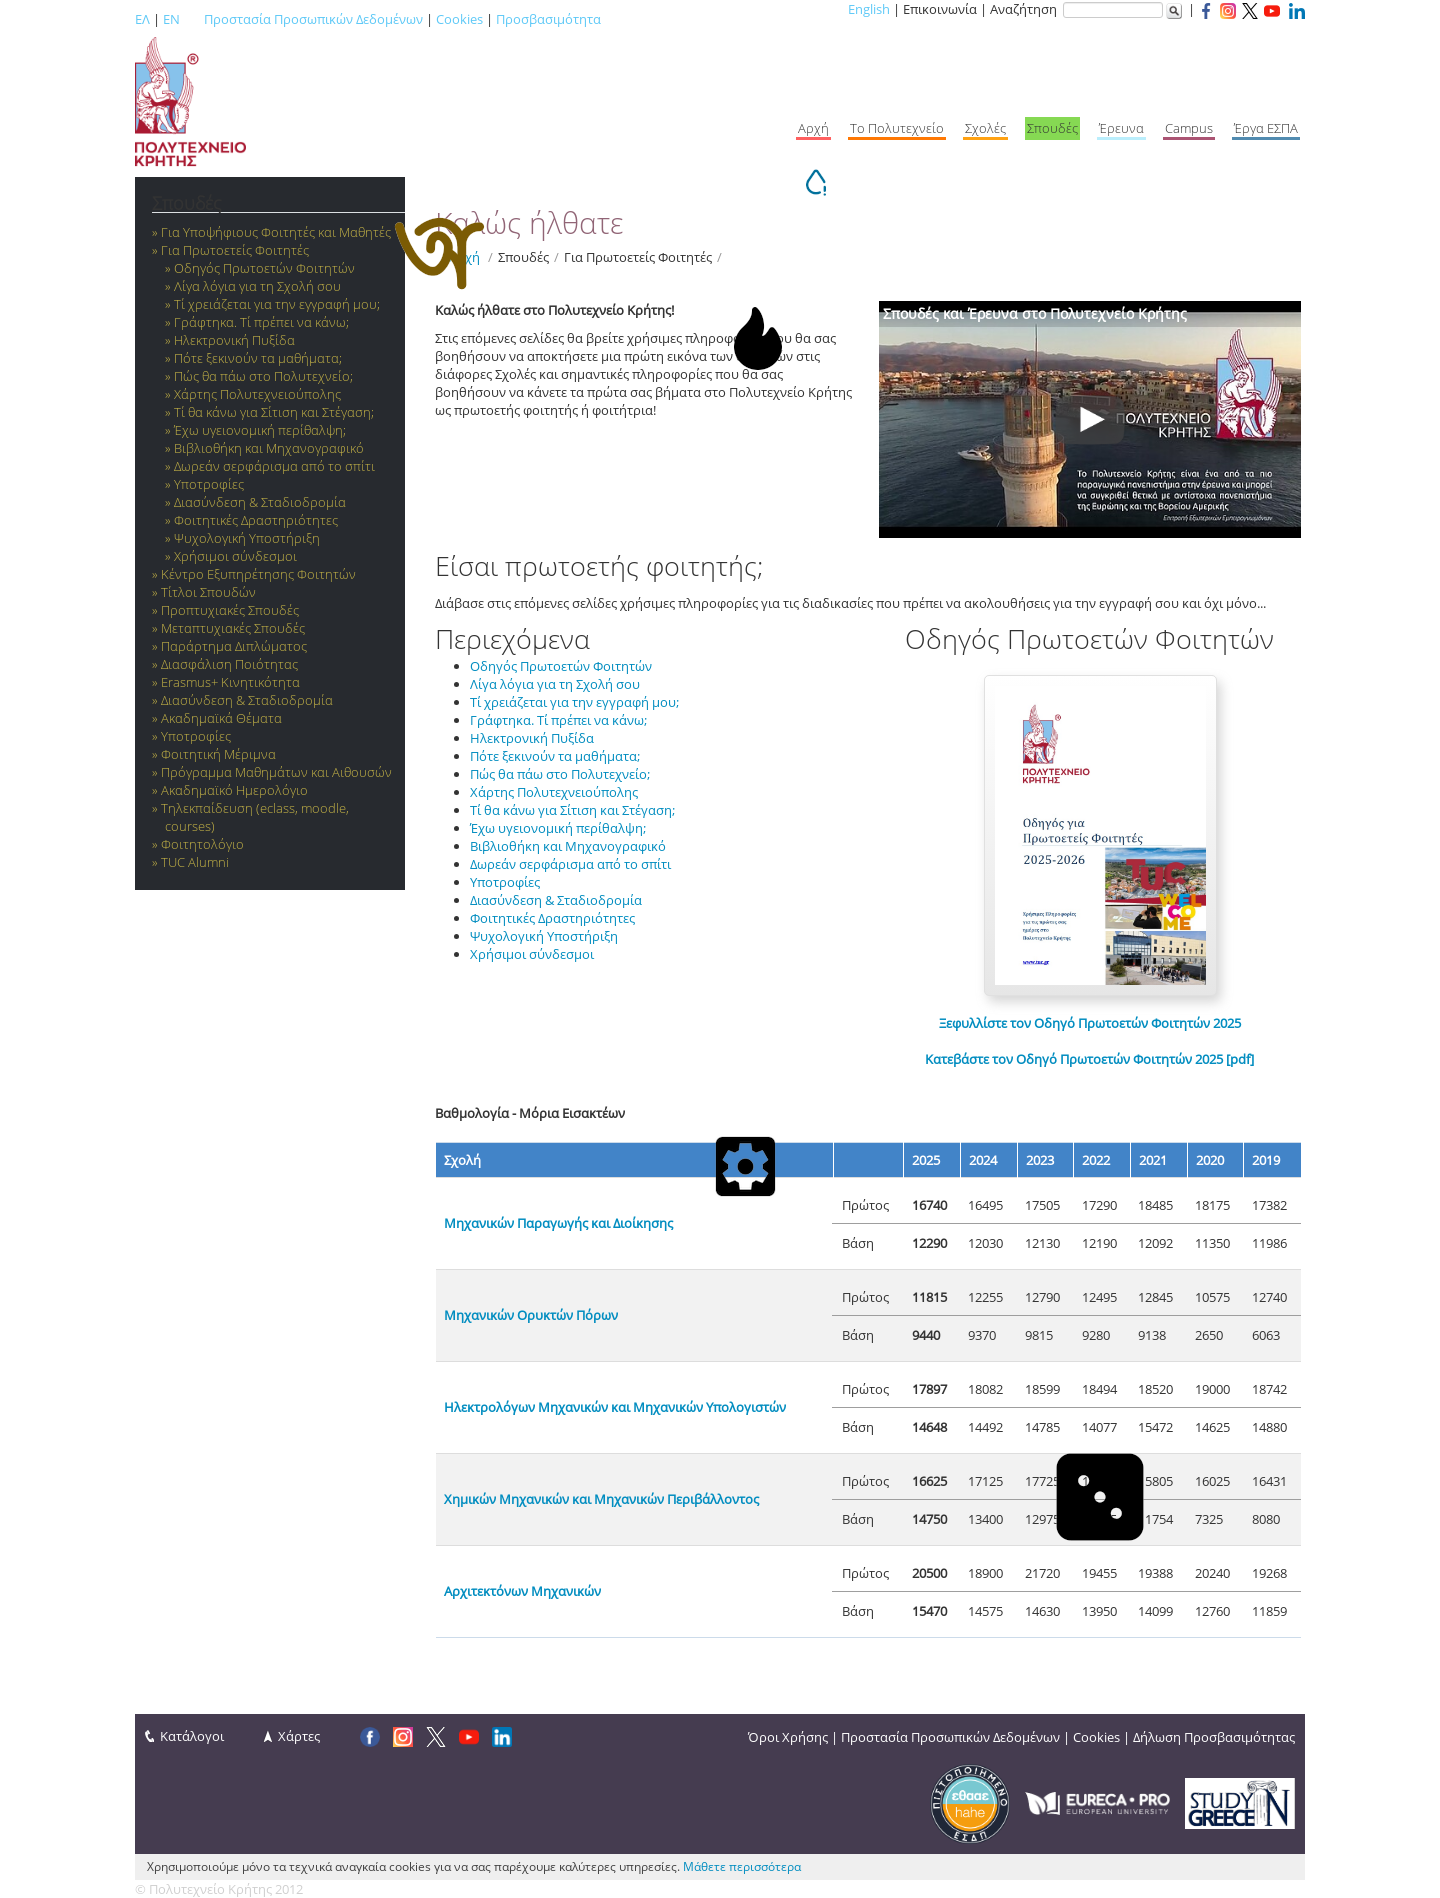 The height and width of the screenshot is (1898, 1440). I want to click on indicates a dice roll result of three, so click(1100, 1497).